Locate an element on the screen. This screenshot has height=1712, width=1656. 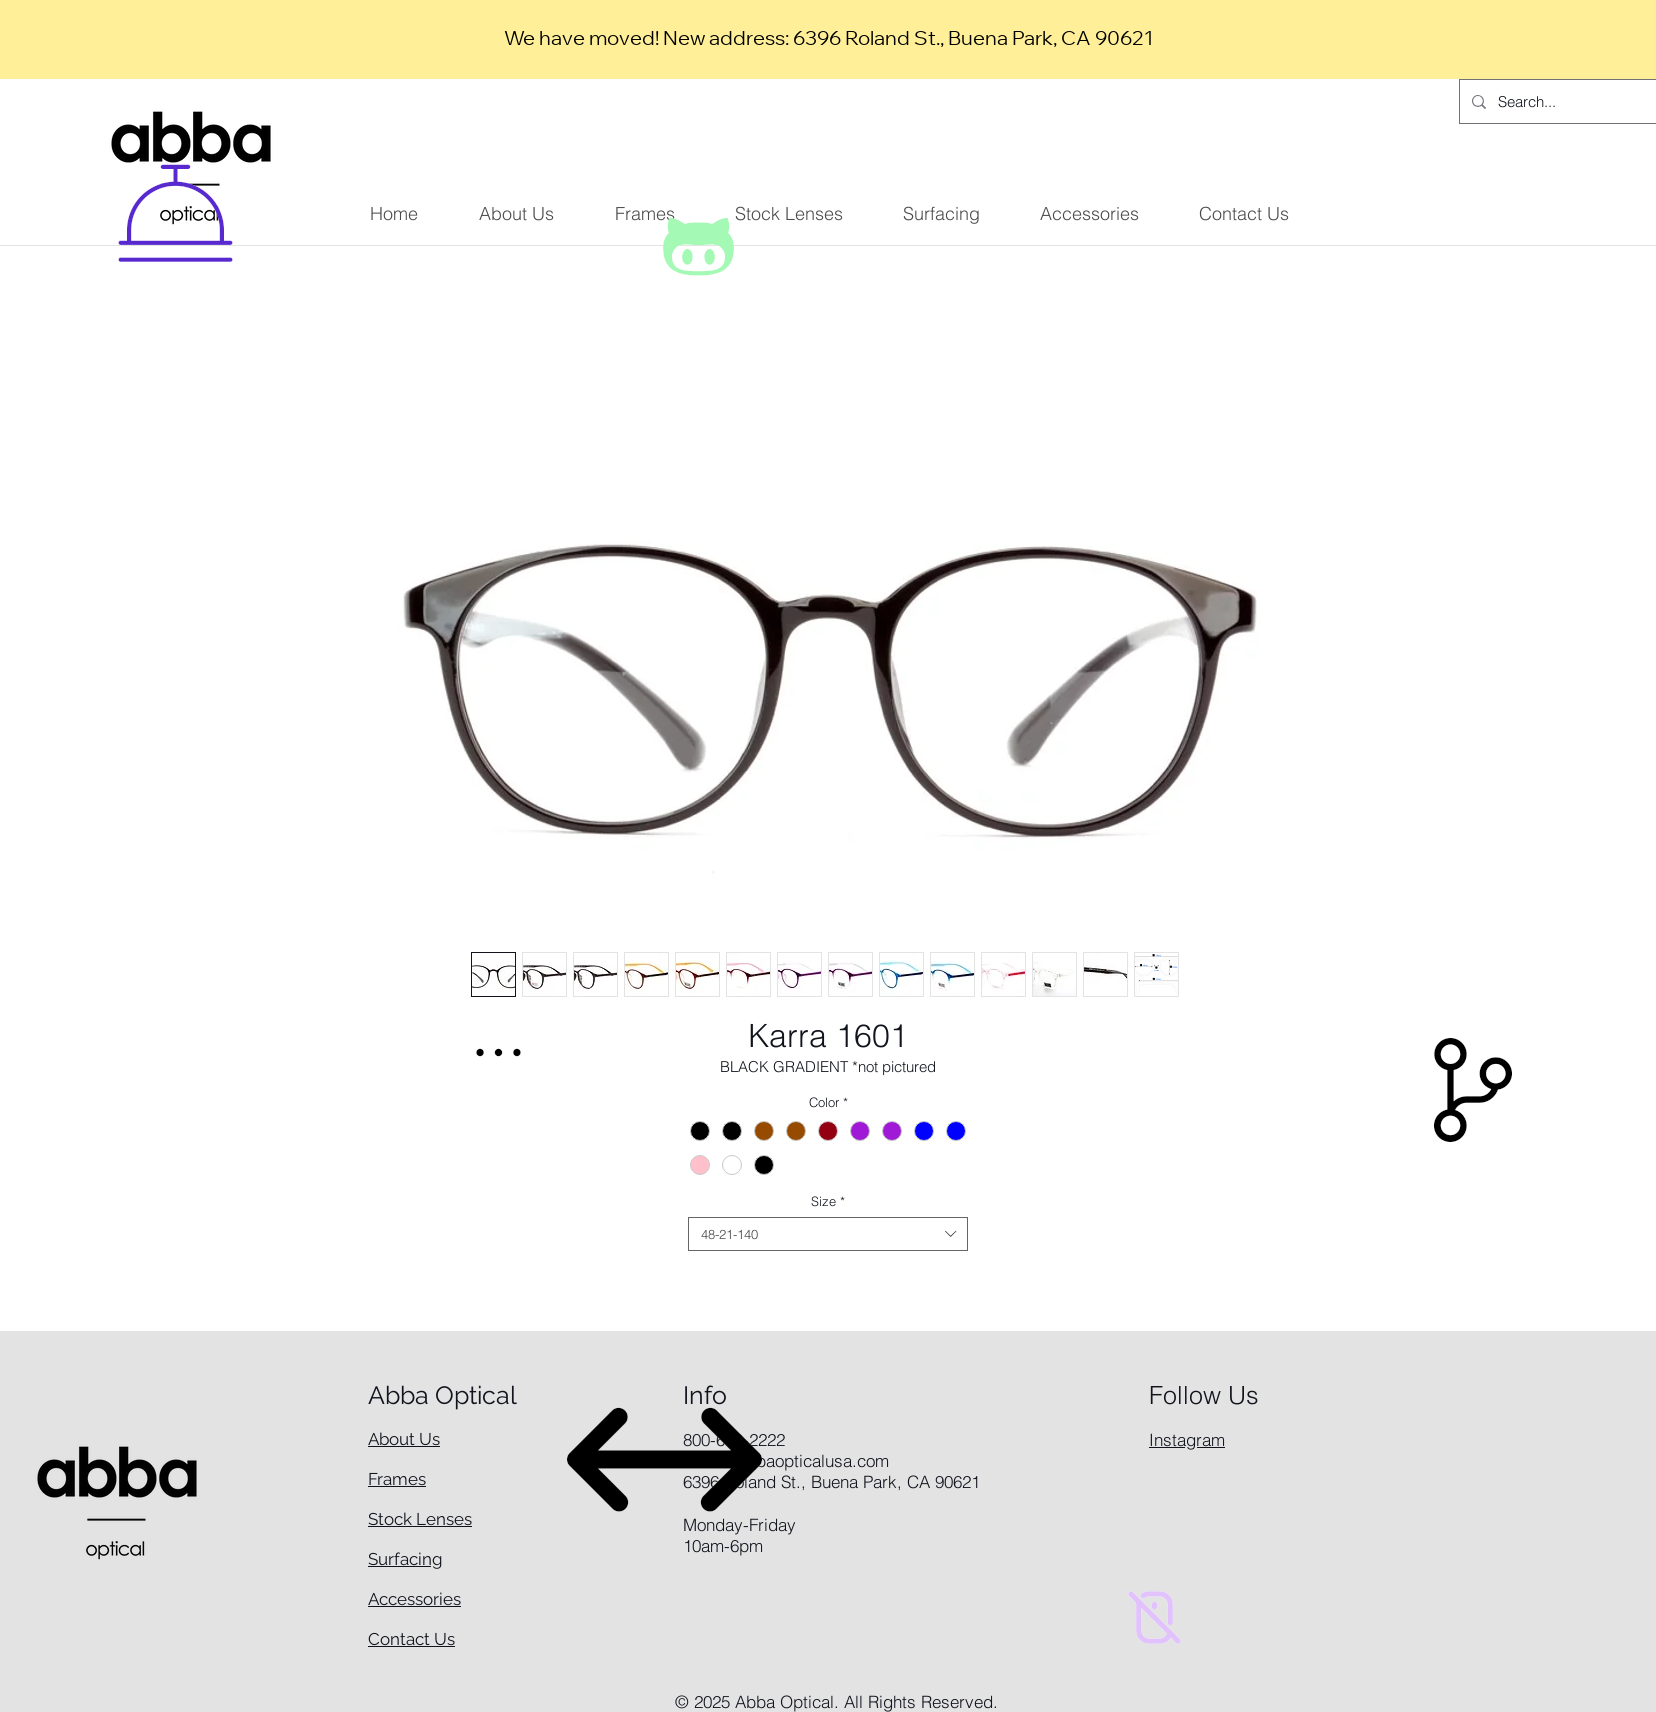
access GitHub integration or repository is located at coordinates (698, 244).